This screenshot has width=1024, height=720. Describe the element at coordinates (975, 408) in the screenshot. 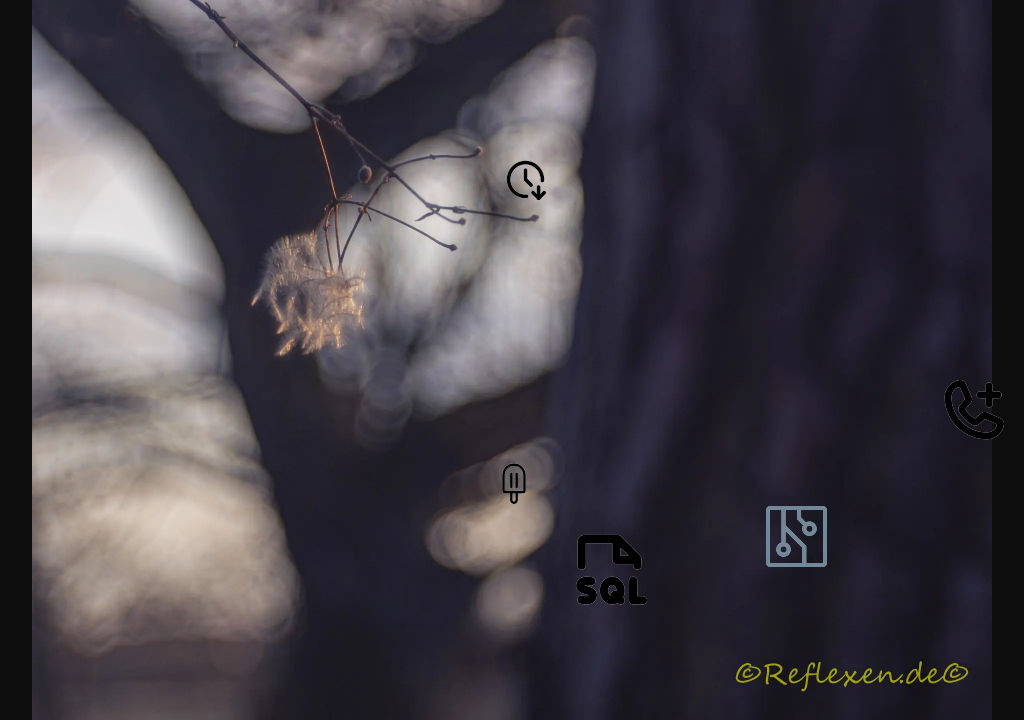

I see `add a new contact` at that location.